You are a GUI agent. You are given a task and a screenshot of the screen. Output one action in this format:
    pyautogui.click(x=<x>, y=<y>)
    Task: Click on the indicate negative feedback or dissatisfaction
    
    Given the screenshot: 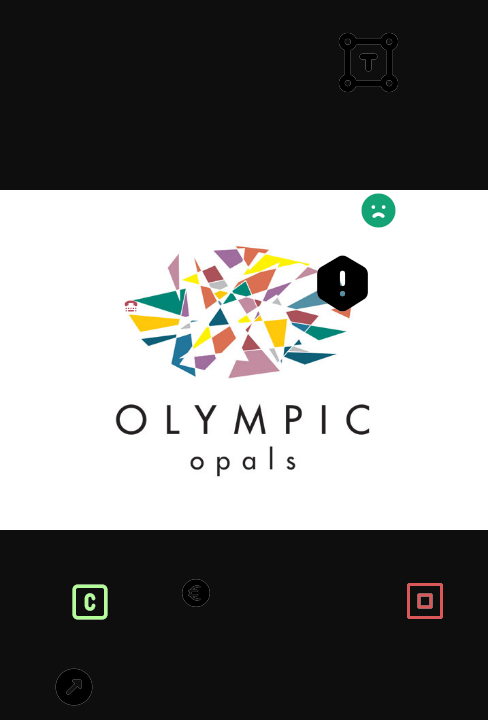 What is the action you would take?
    pyautogui.click(x=378, y=210)
    